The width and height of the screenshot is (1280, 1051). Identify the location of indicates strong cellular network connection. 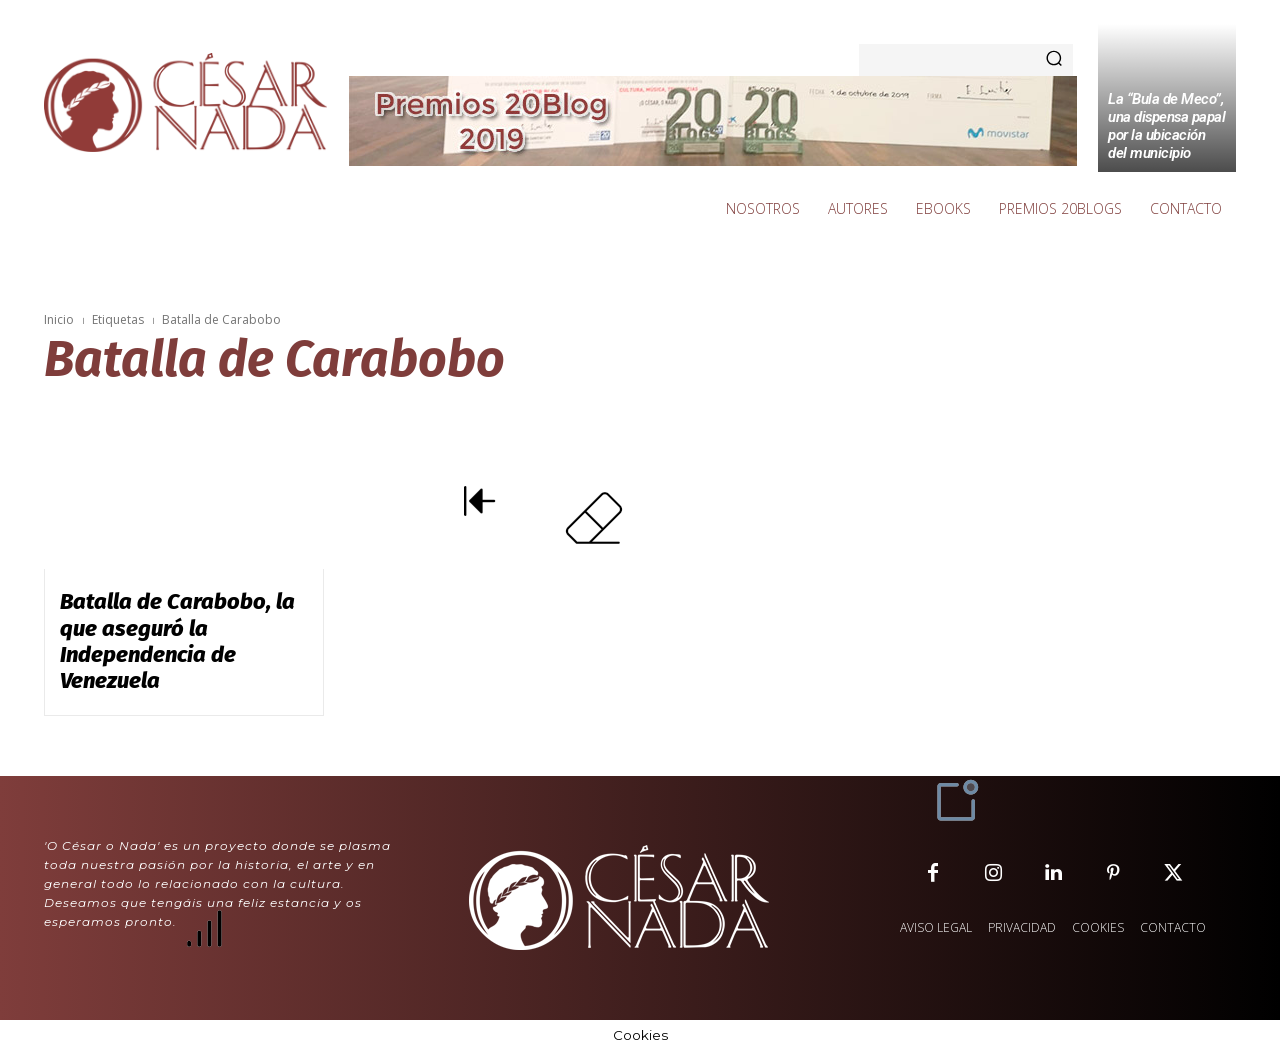
(211, 926).